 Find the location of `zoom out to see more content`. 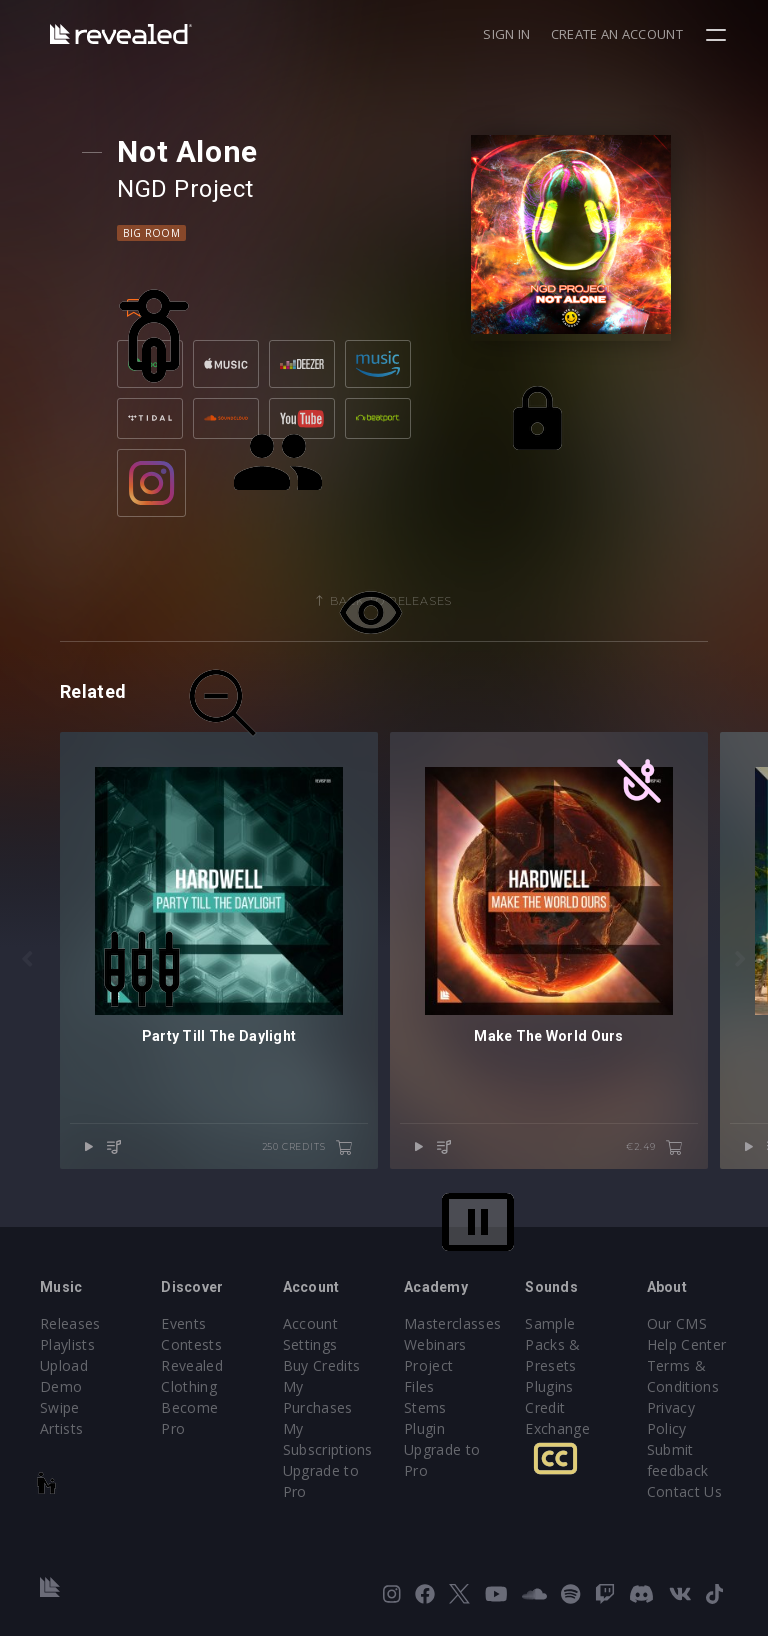

zoom out to see more content is located at coordinates (223, 703).